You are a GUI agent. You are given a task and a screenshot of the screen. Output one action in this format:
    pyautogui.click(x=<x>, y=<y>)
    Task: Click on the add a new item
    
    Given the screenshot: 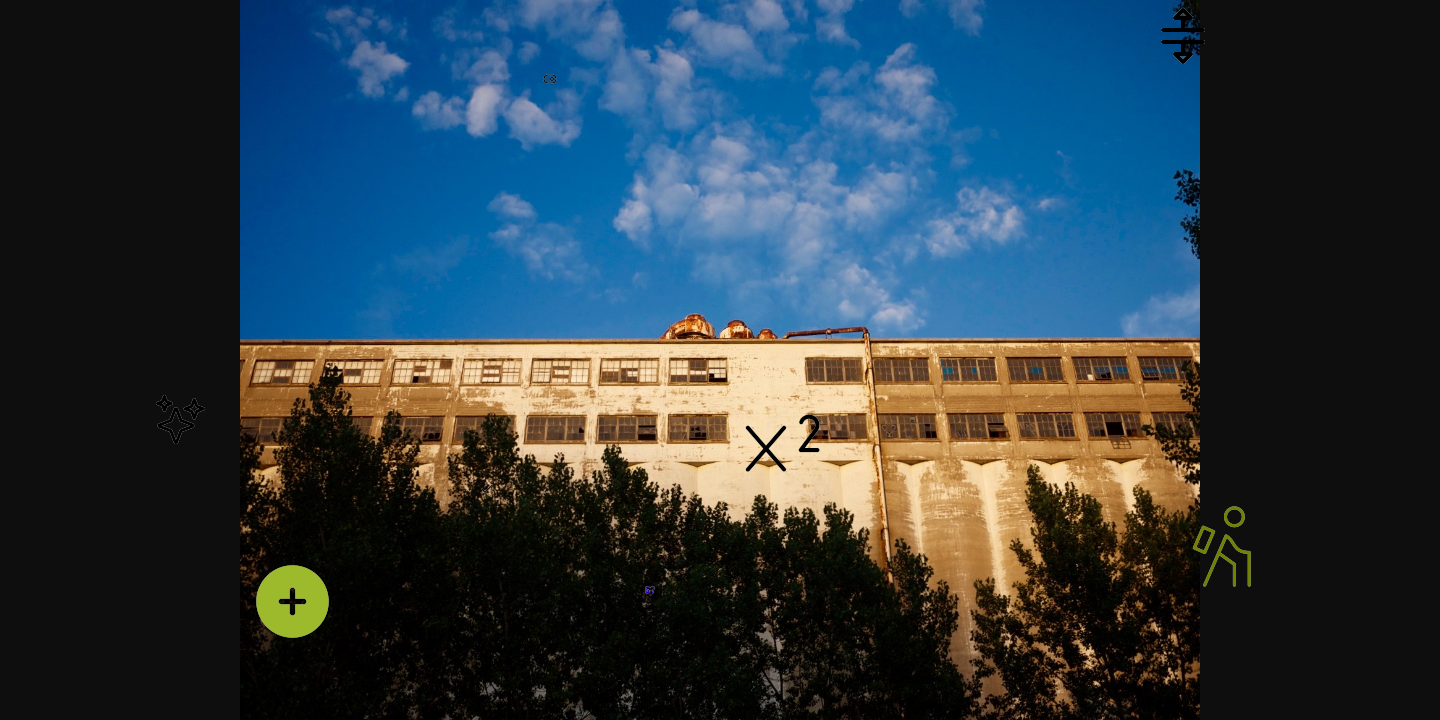 What is the action you would take?
    pyautogui.click(x=292, y=601)
    